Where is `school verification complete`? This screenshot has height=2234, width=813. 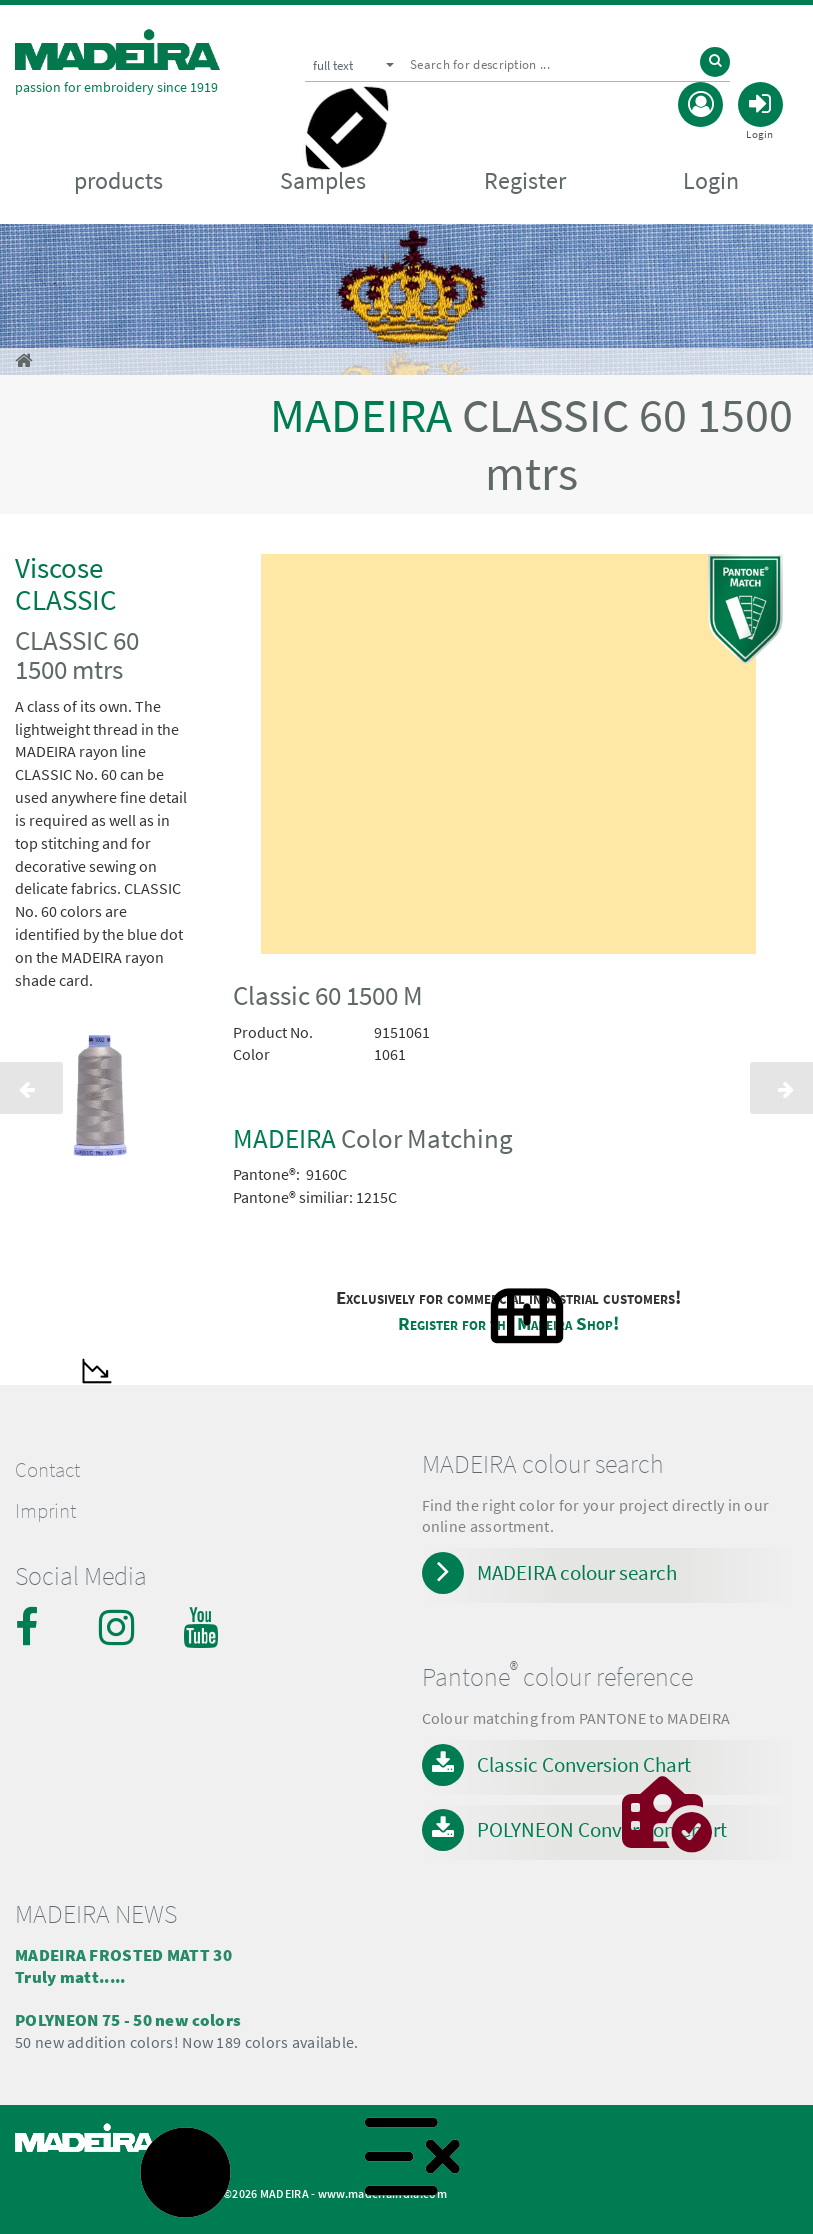
school verification complete is located at coordinates (667, 1812).